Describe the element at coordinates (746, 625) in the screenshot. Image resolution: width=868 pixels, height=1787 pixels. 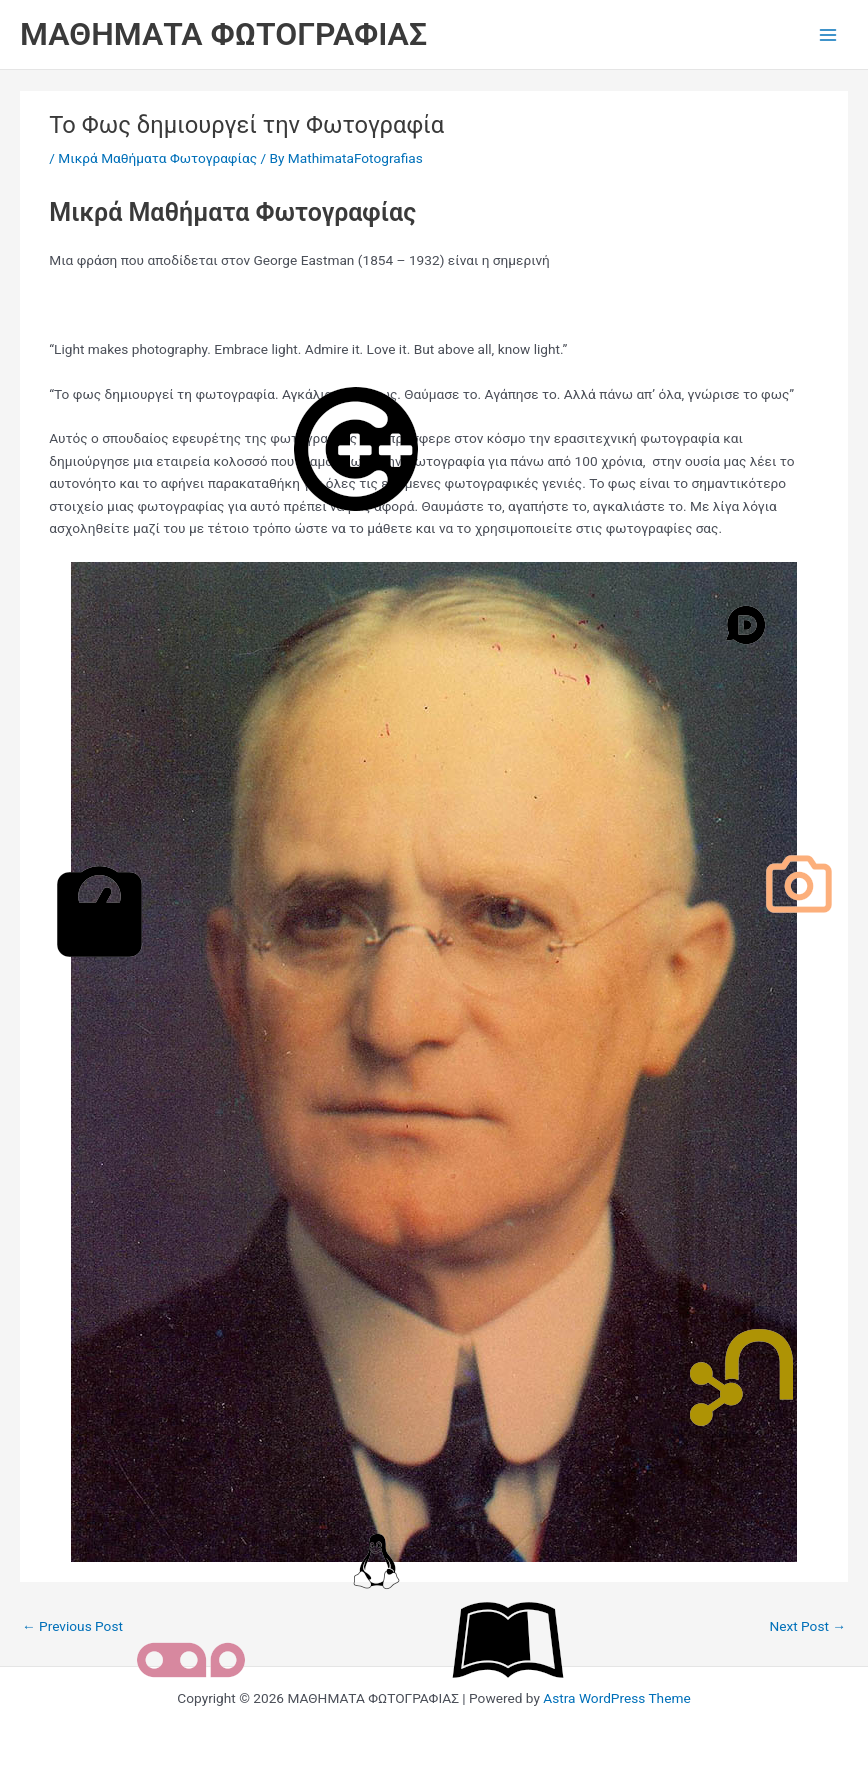
I see `disqus commenting platform logo` at that location.